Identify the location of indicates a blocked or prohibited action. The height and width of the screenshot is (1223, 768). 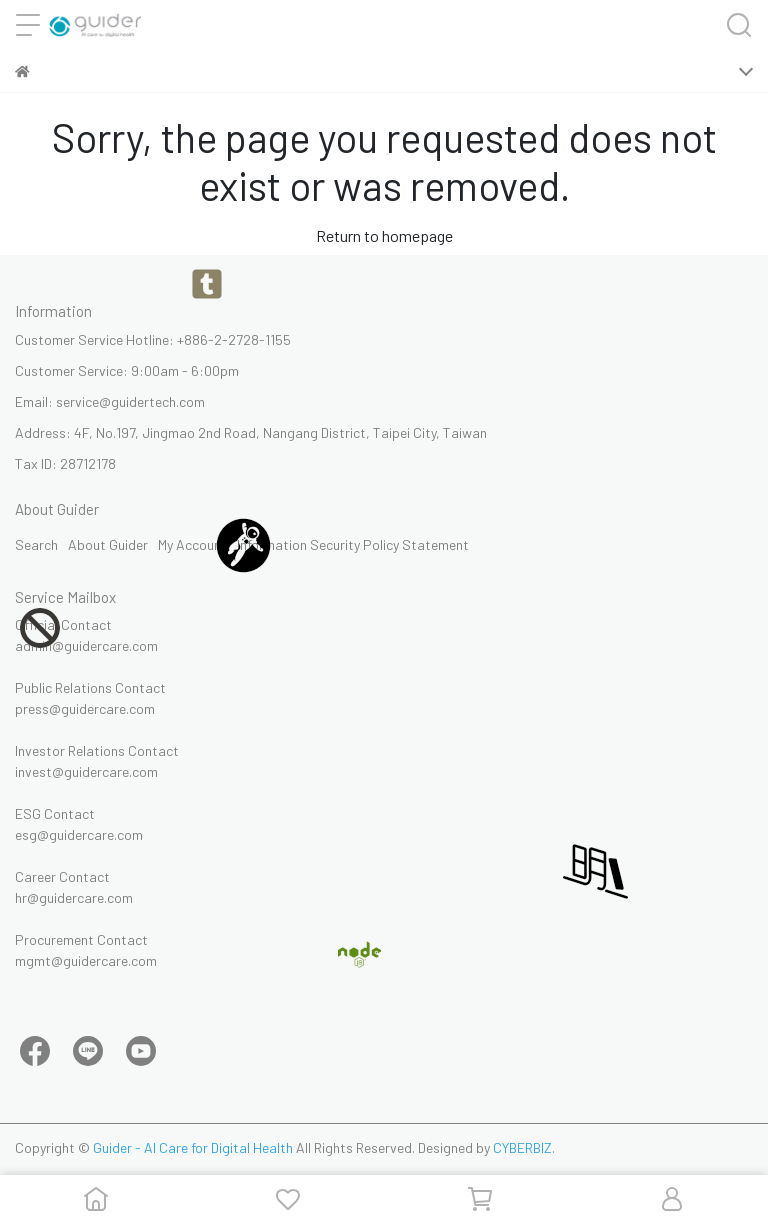
(40, 628).